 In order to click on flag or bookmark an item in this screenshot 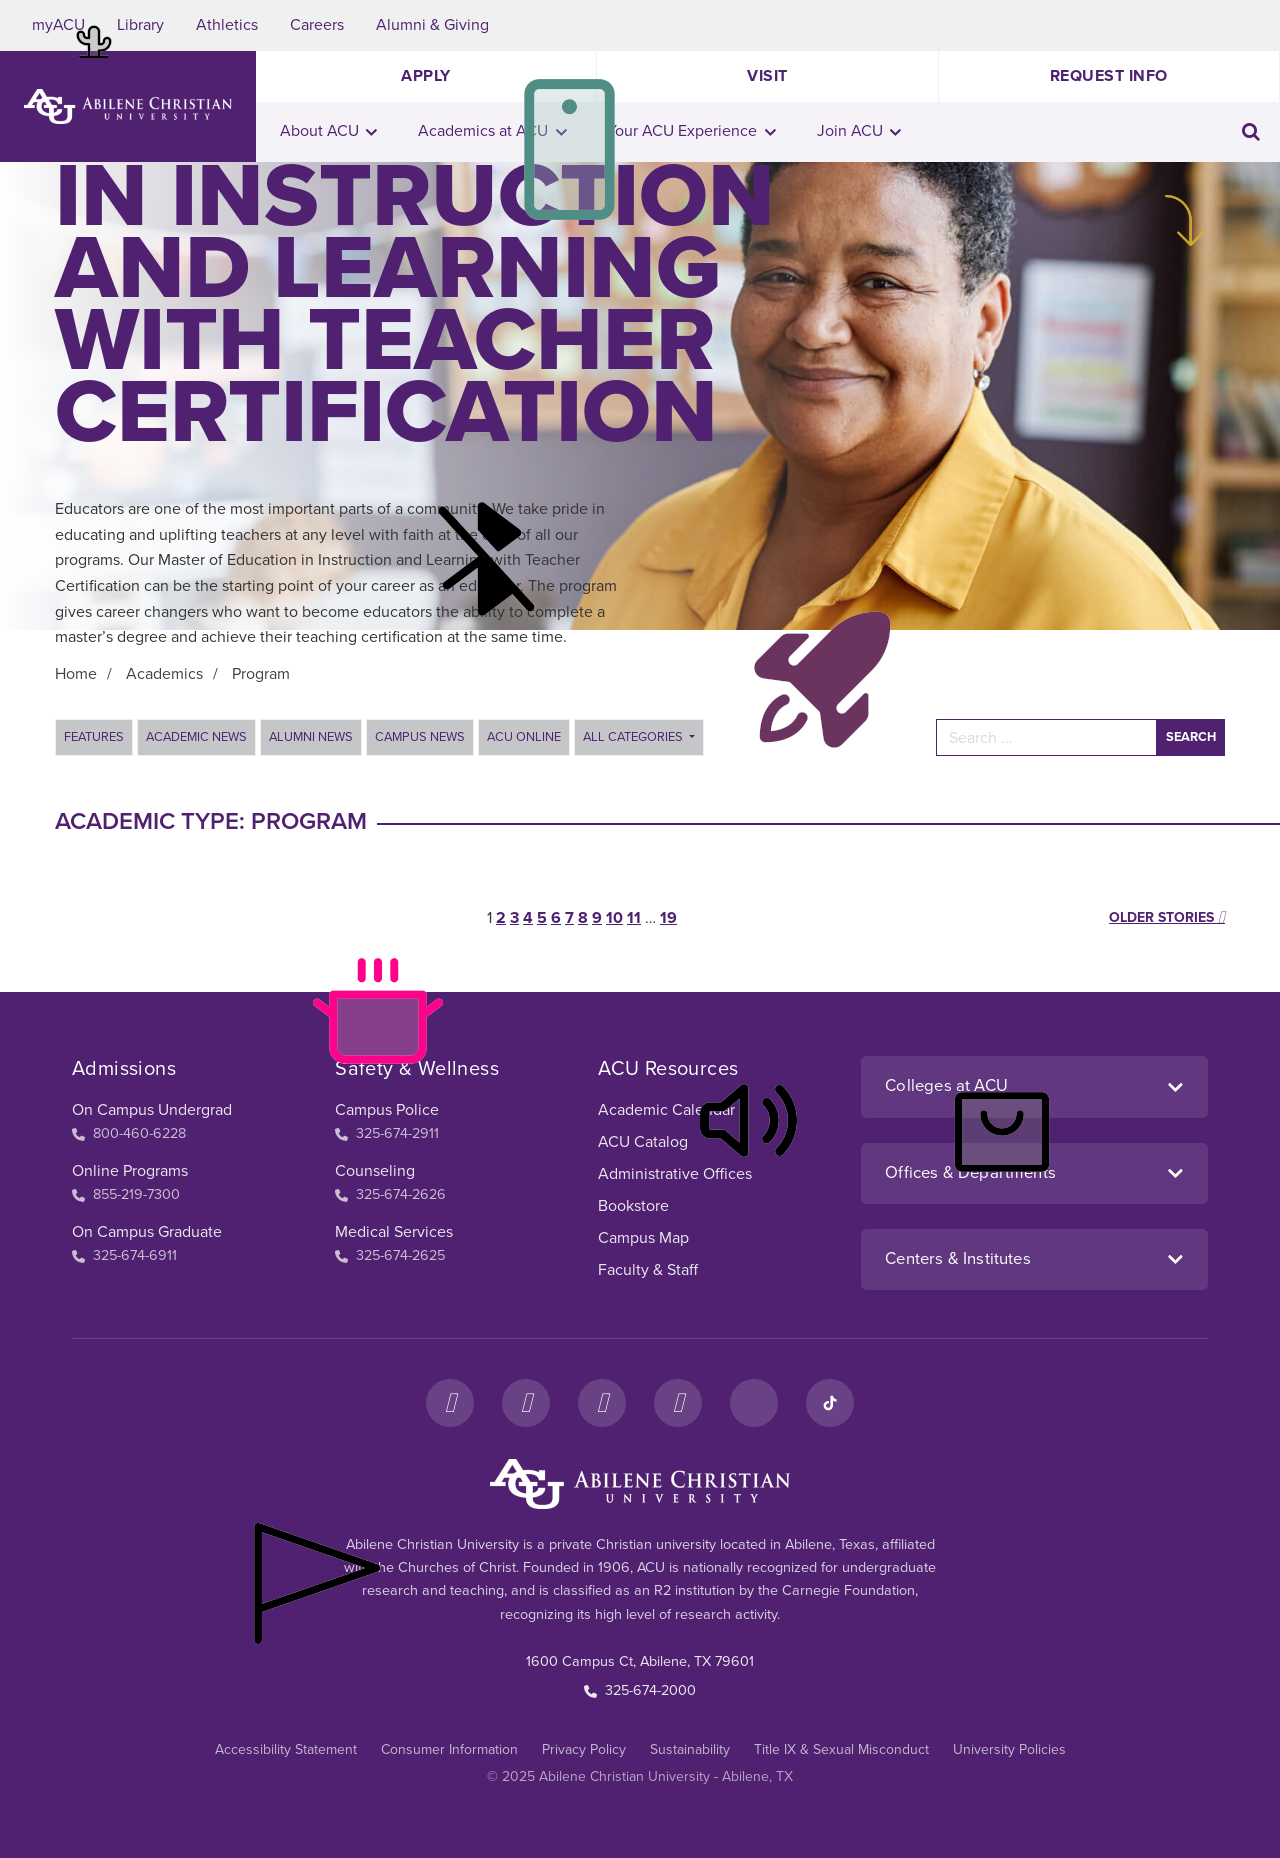, I will do `click(304, 1583)`.